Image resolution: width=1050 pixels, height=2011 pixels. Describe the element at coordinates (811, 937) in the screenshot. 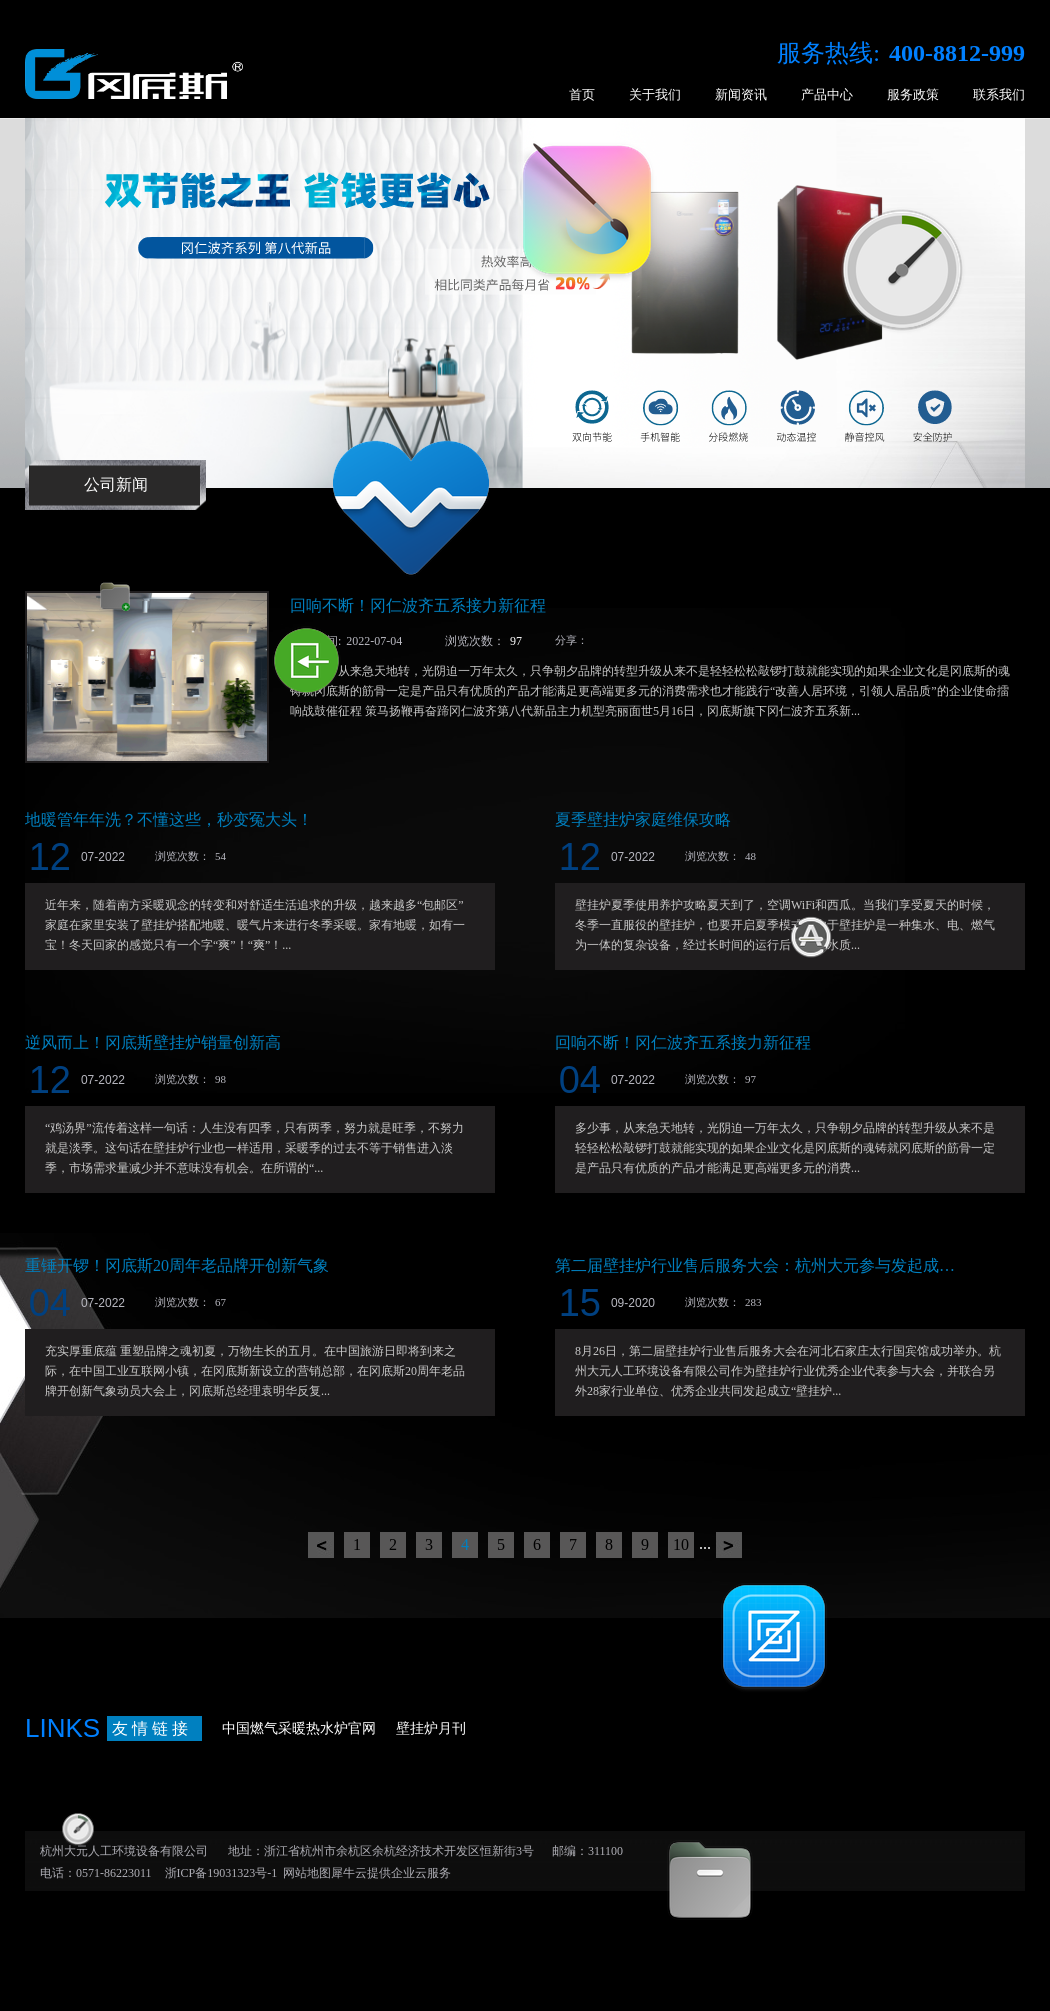

I see `check for available system updates` at that location.